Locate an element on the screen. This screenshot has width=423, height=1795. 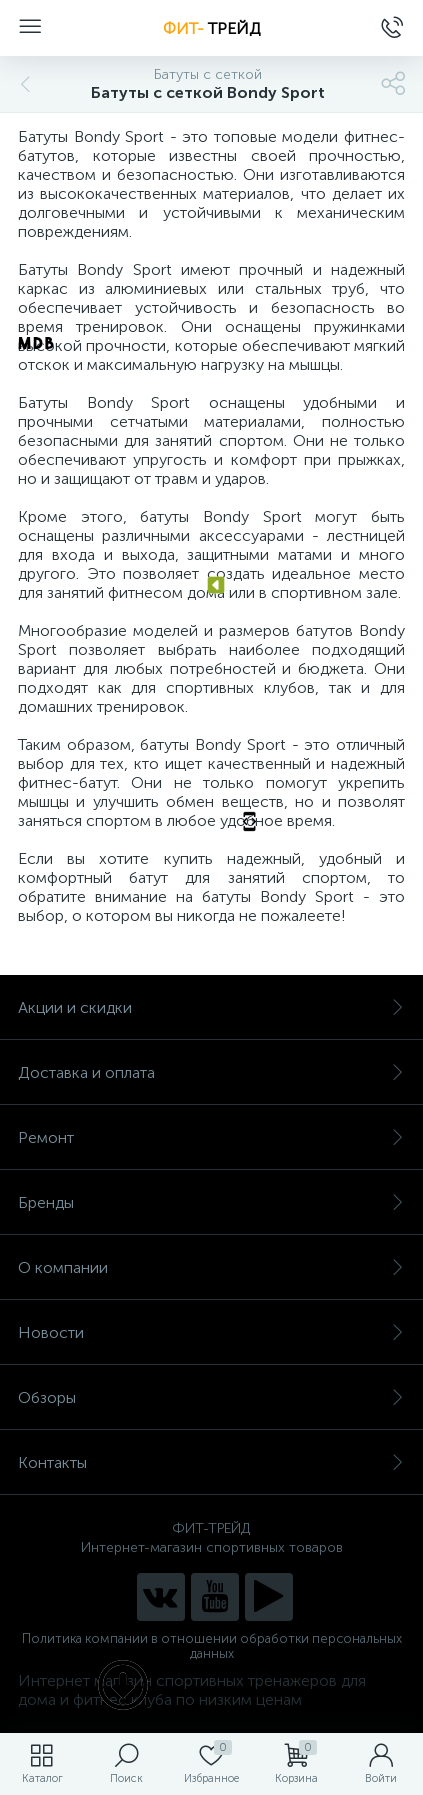
access developer mode settings is located at coordinates (249, 821).